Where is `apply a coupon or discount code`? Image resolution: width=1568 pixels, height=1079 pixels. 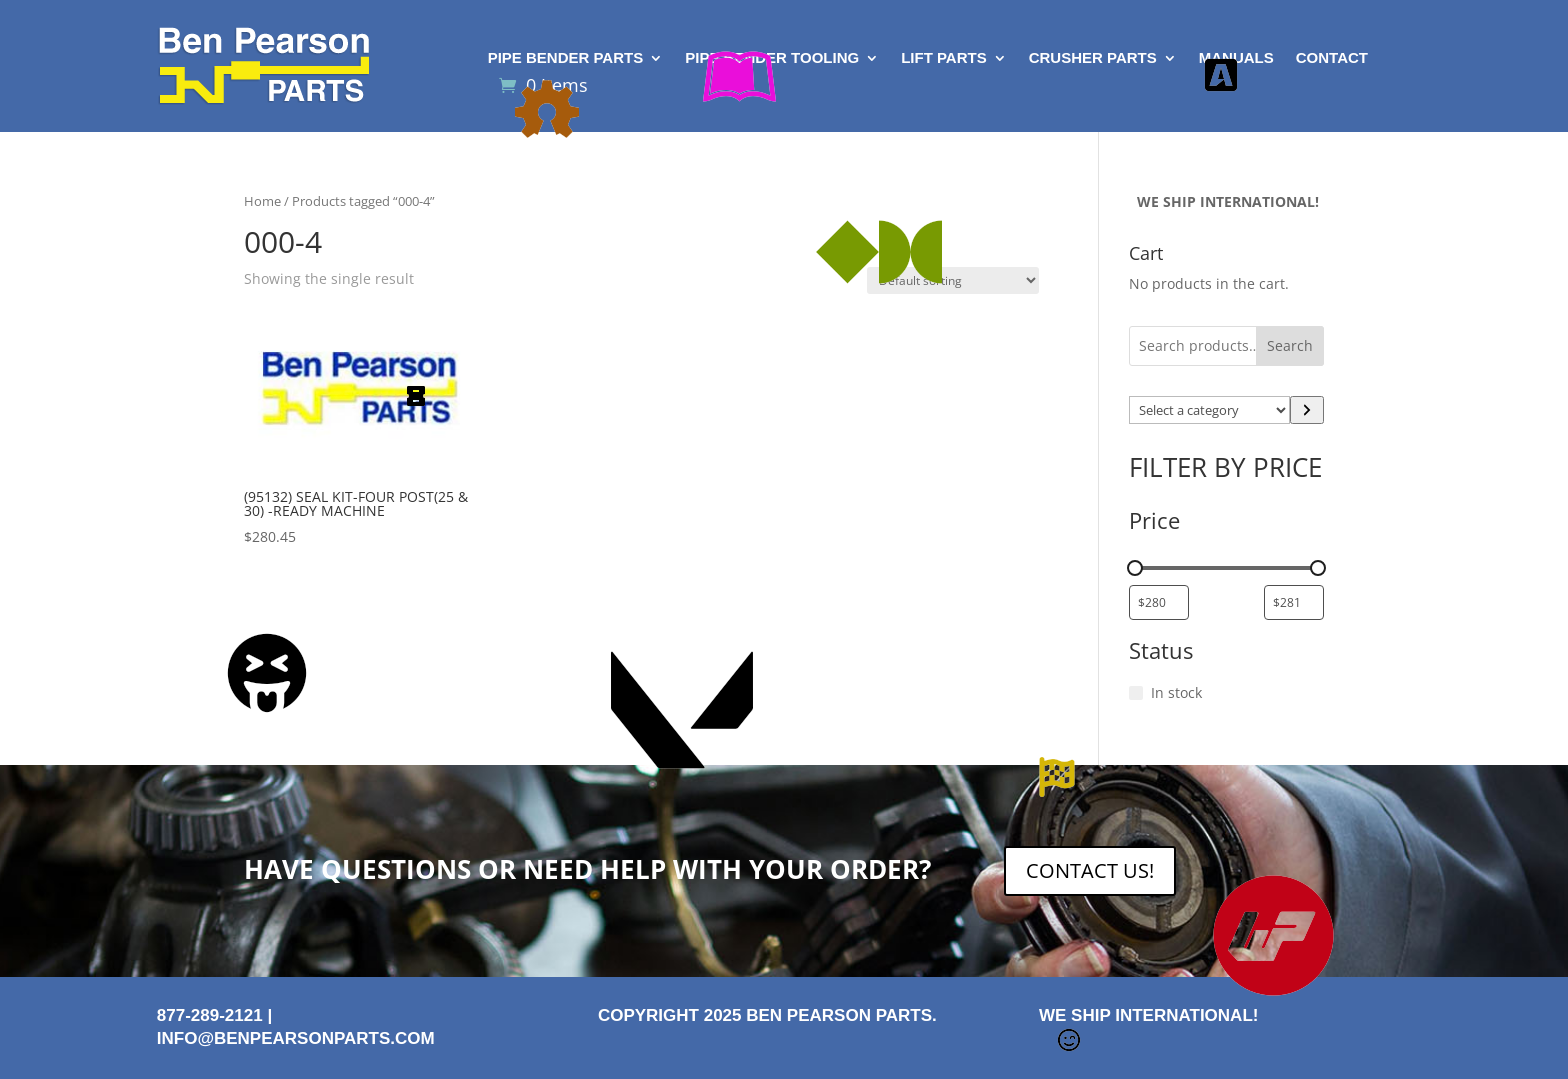 apply a coupon or discount code is located at coordinates (416, 396).